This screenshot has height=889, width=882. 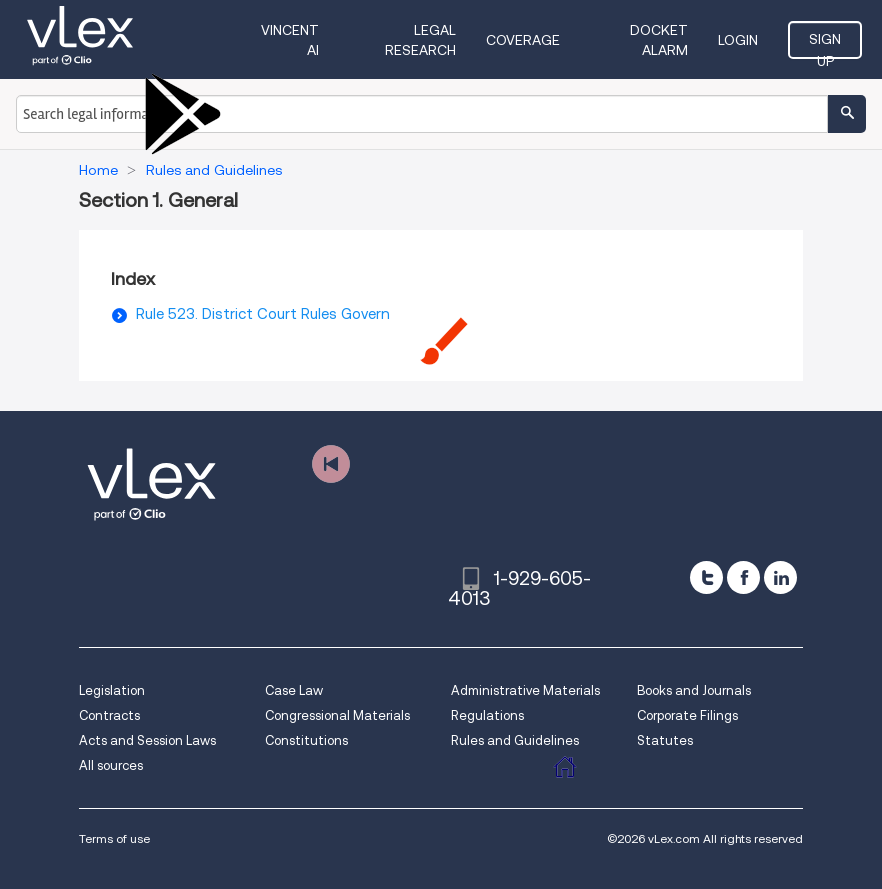 What do you see at coordinates (444, 341) in the screenshot?
I see `access drawing or painting tools` at bounding box center [444, 341].